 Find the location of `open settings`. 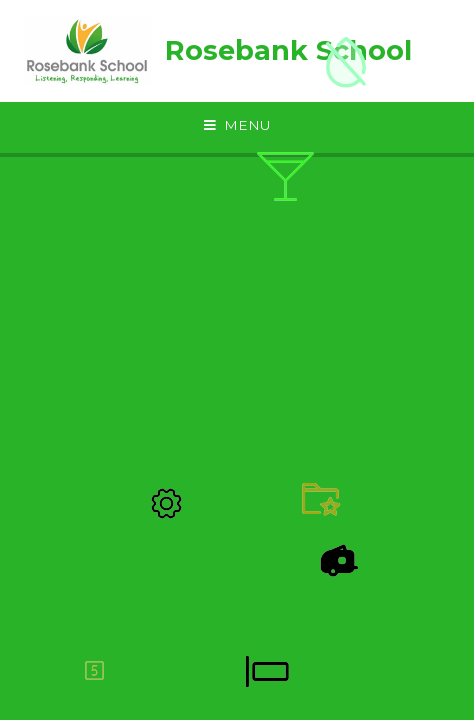

open settings is located at coordinates (166, 503).